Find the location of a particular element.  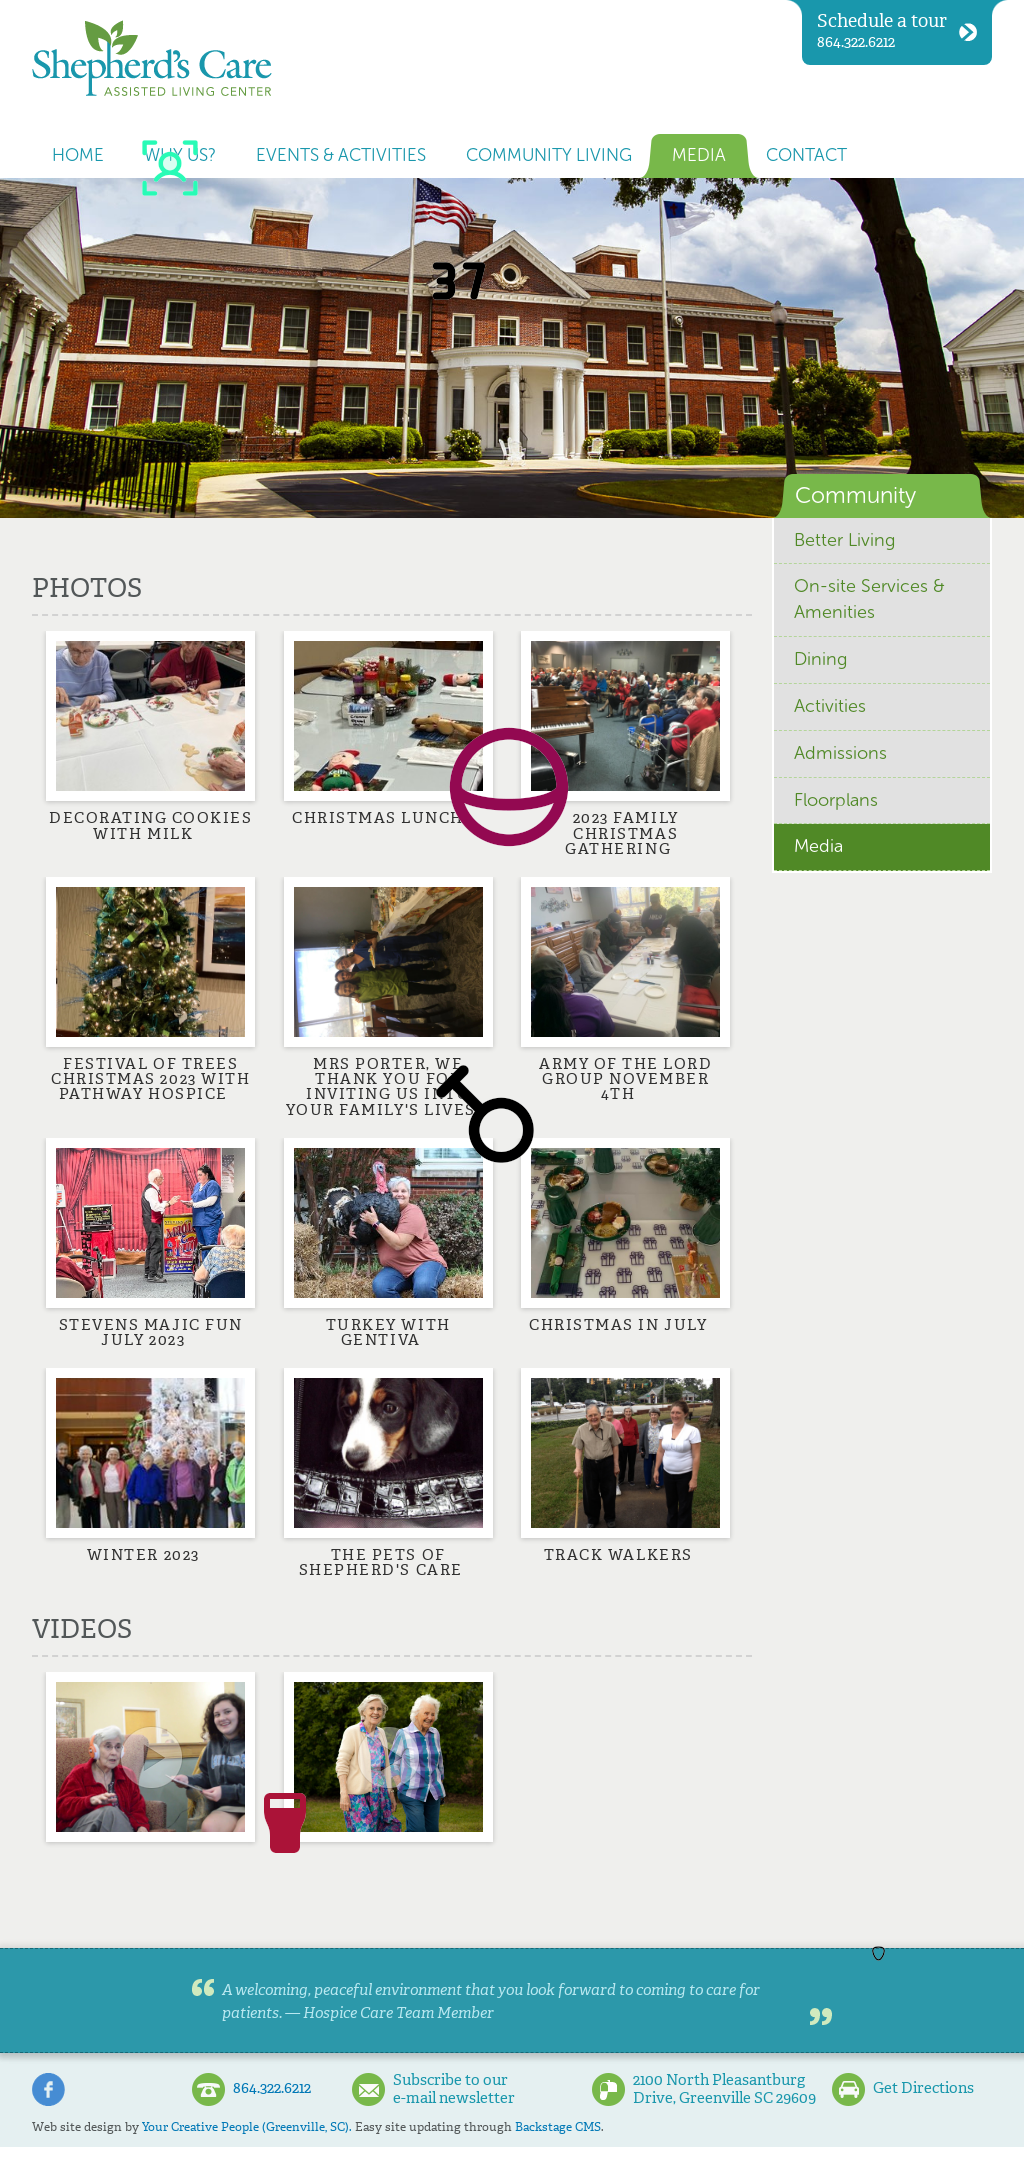

focus on current user profile is located at coordinates (170, 168).